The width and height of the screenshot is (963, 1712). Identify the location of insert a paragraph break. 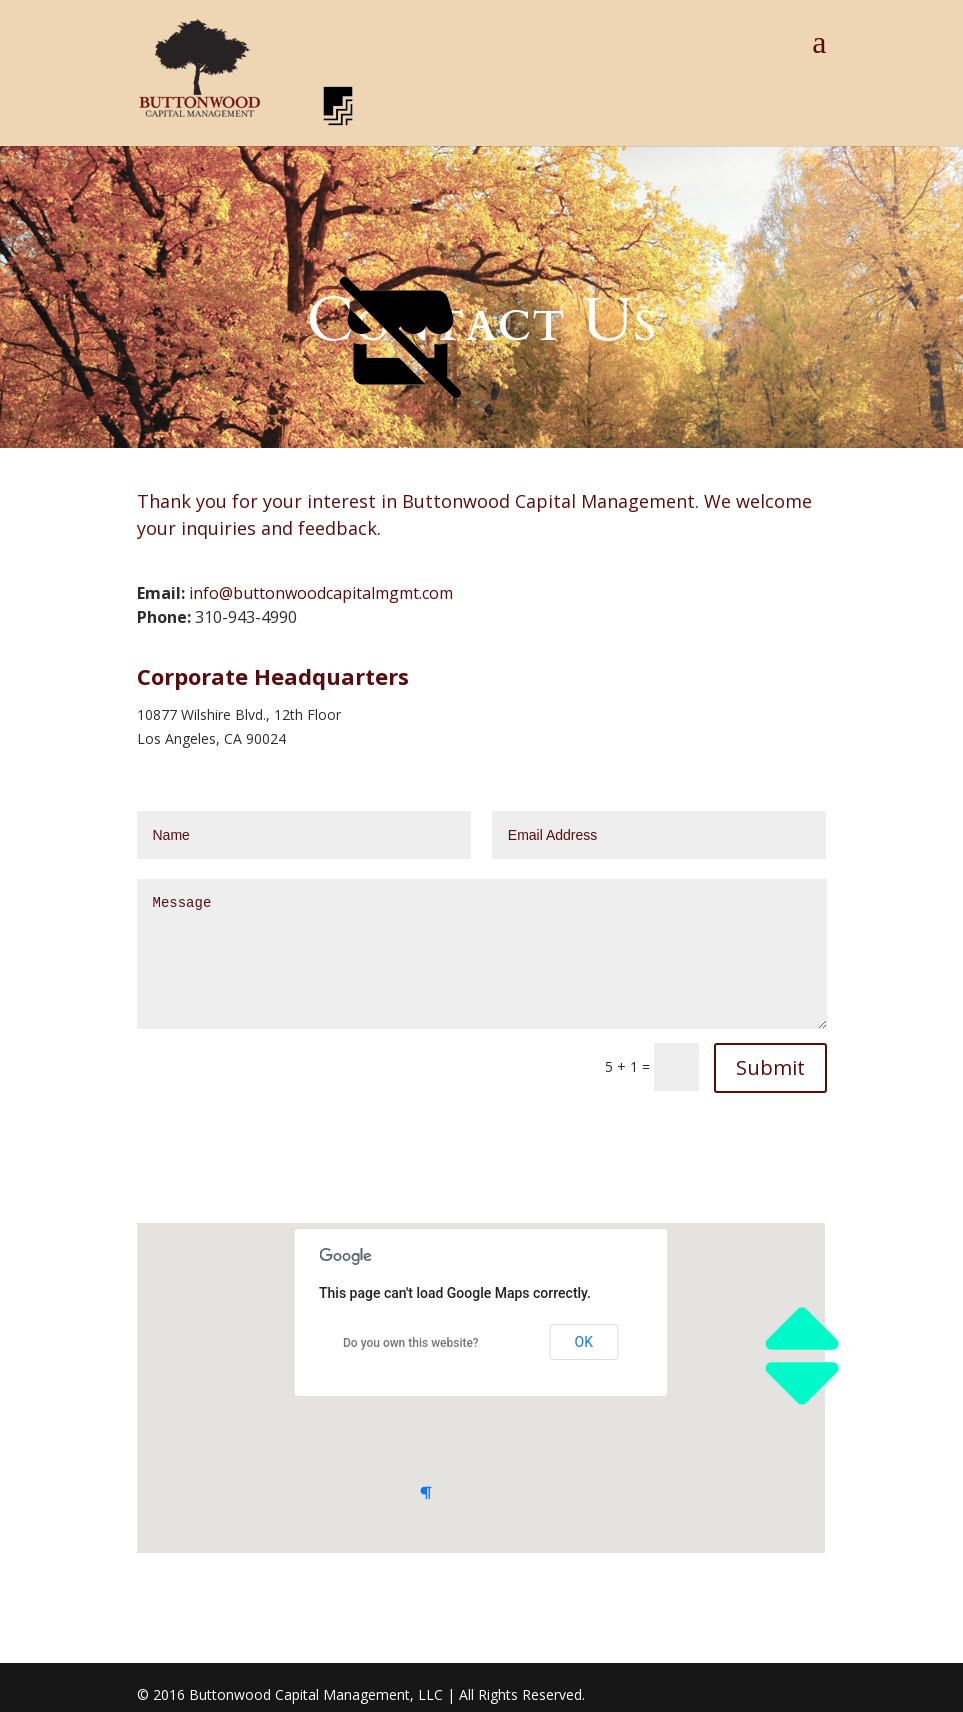
(426, 1493).